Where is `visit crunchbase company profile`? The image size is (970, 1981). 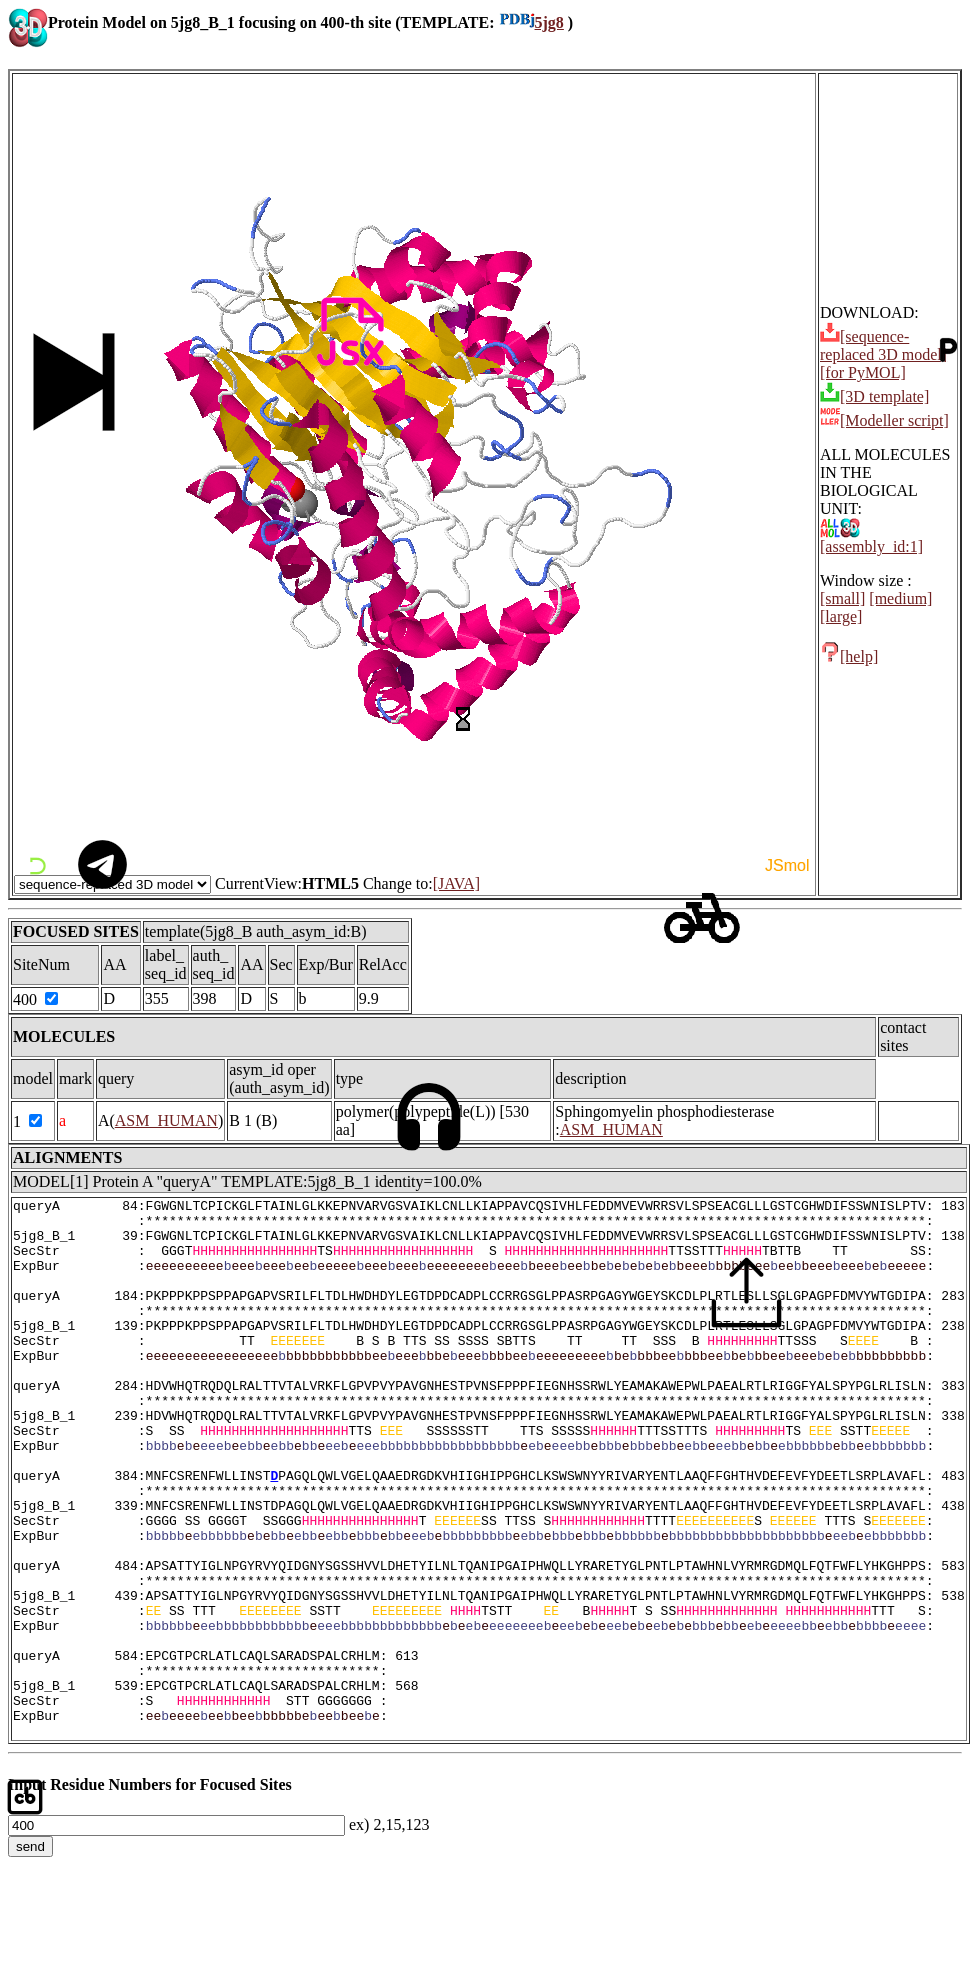 visit crunchbase company profile is located at coordinates (25, 1797).